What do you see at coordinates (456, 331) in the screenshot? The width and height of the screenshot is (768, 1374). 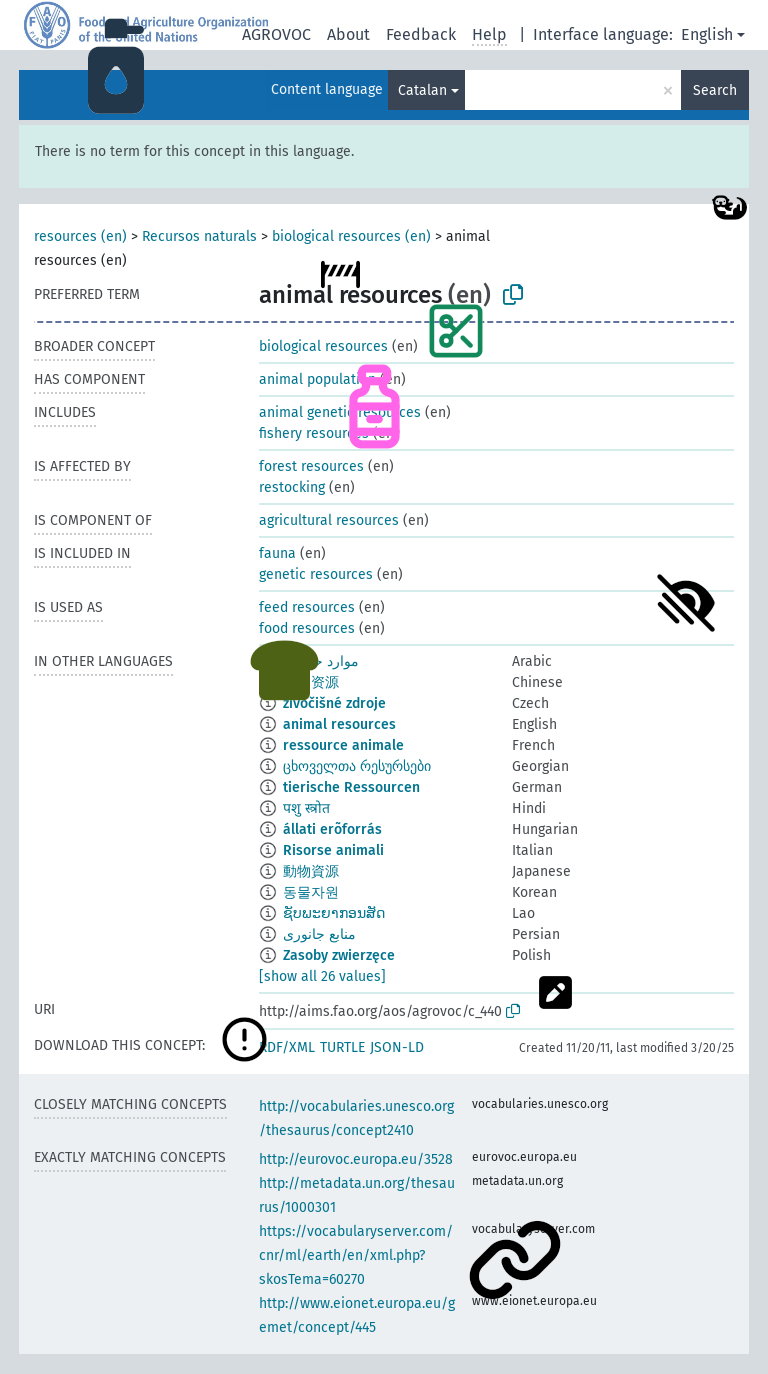 I see `cut or crop selected content` at bounding box center [456, 331].